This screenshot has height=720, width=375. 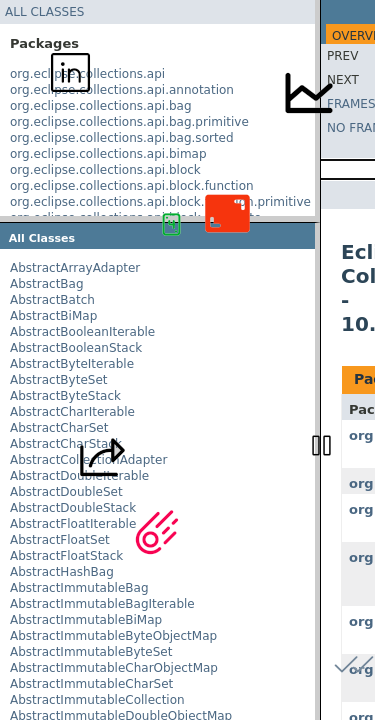 I want to click on pause media playback, so click(x=321, y=445).